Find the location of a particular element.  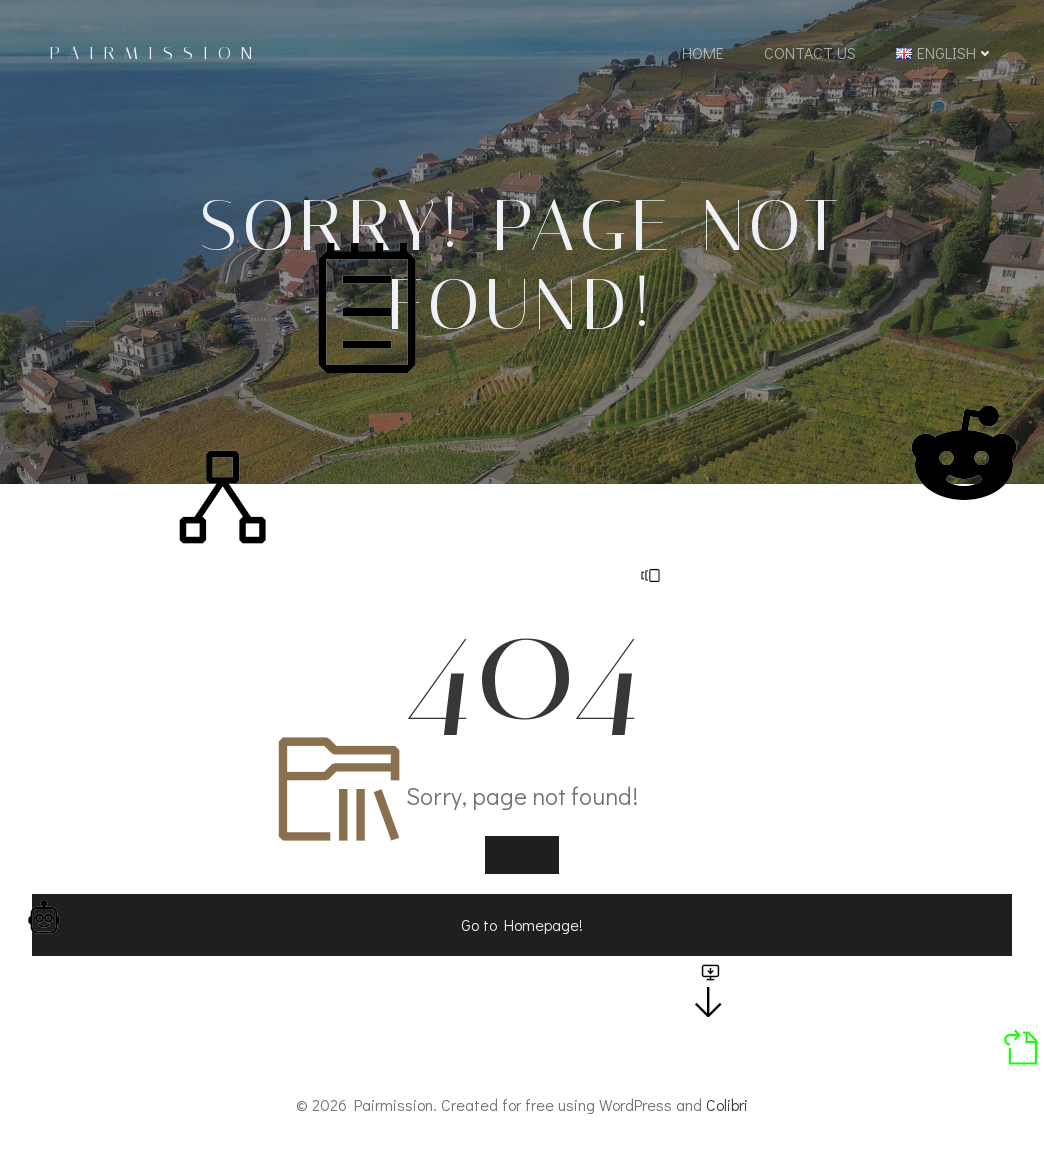

go to file or navigate to a specific file is located at coordinates (1023, 1048).